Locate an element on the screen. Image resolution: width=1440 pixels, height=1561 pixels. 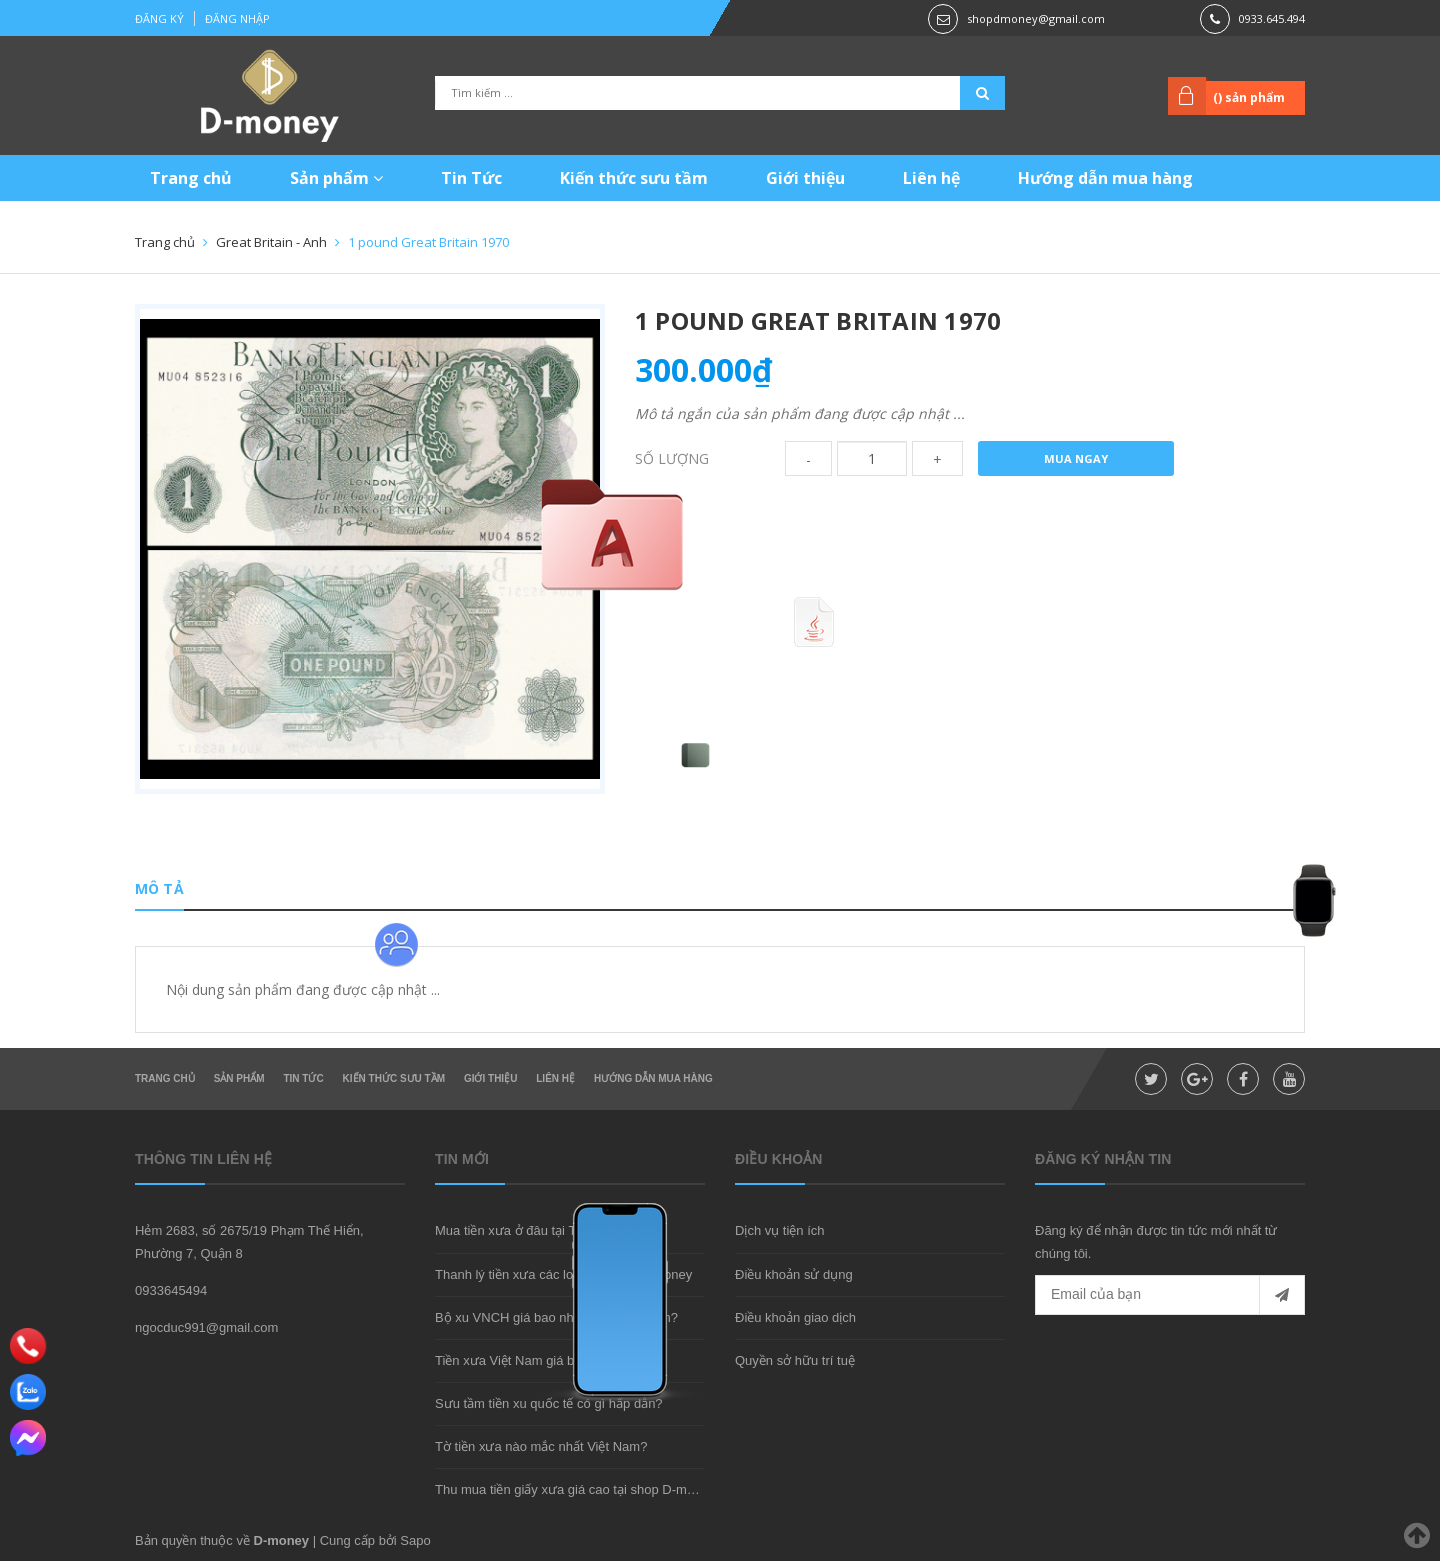
folder containing AutoCAD project files is located at coordinates (611, 538).